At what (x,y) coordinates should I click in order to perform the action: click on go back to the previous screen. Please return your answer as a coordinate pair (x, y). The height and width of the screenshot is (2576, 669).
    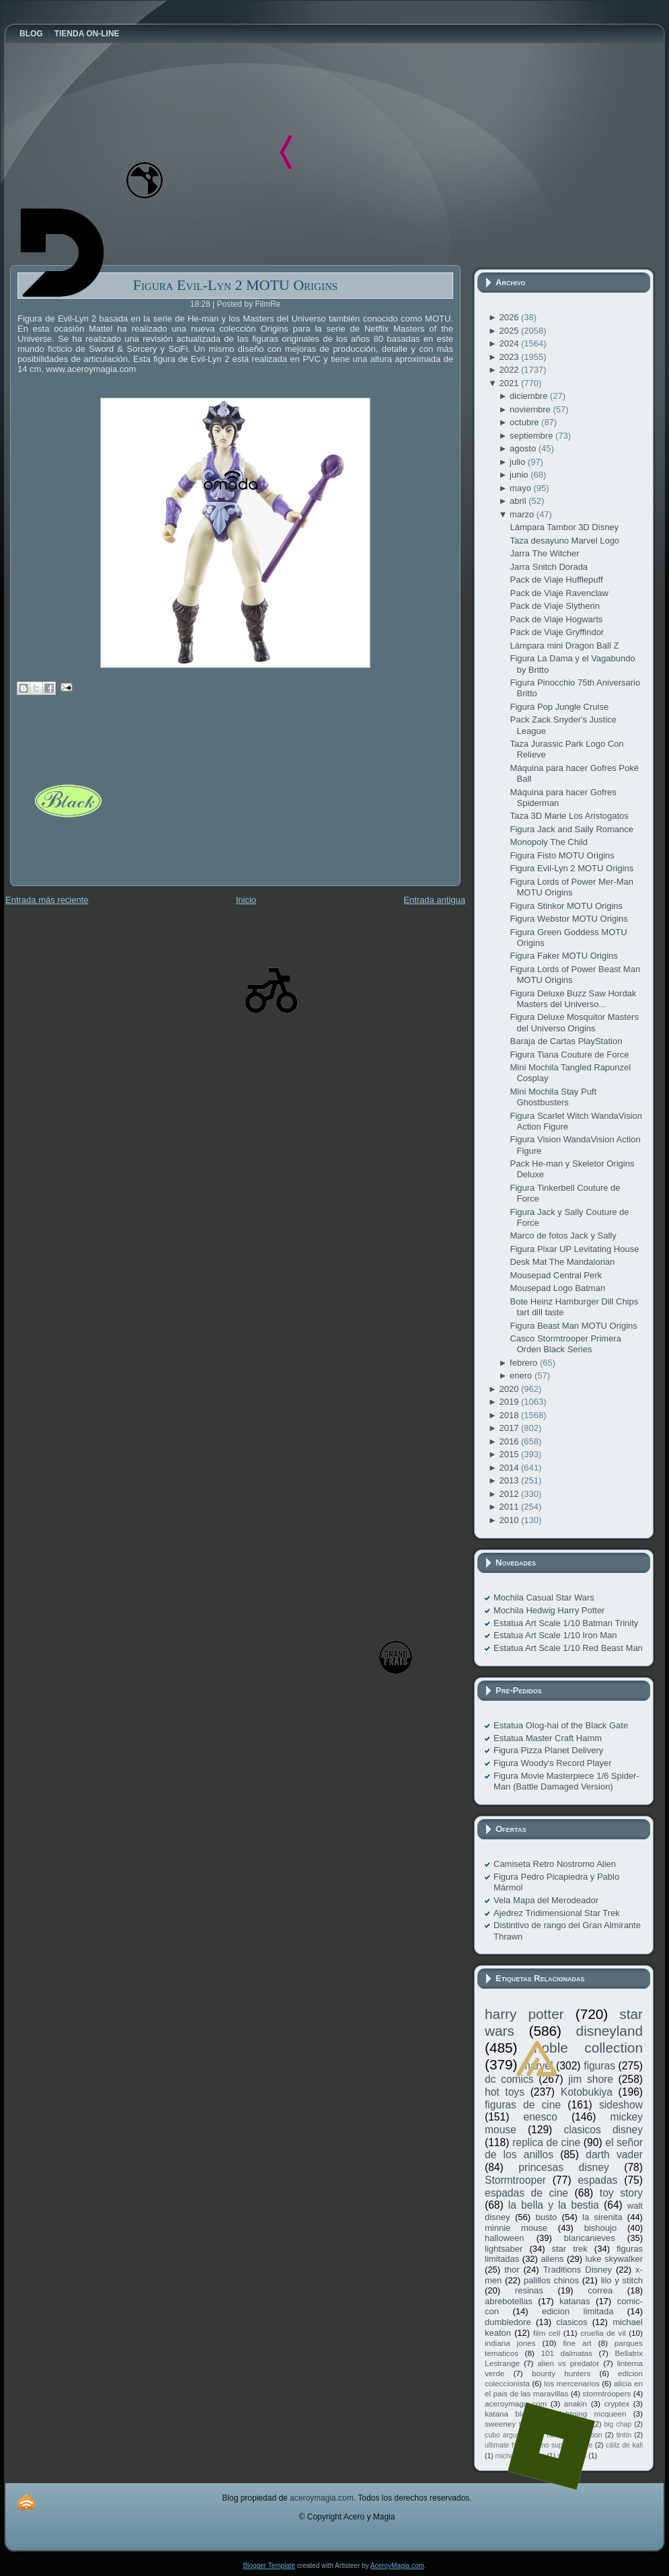
    Looking at the image, I should click on (286, 152).